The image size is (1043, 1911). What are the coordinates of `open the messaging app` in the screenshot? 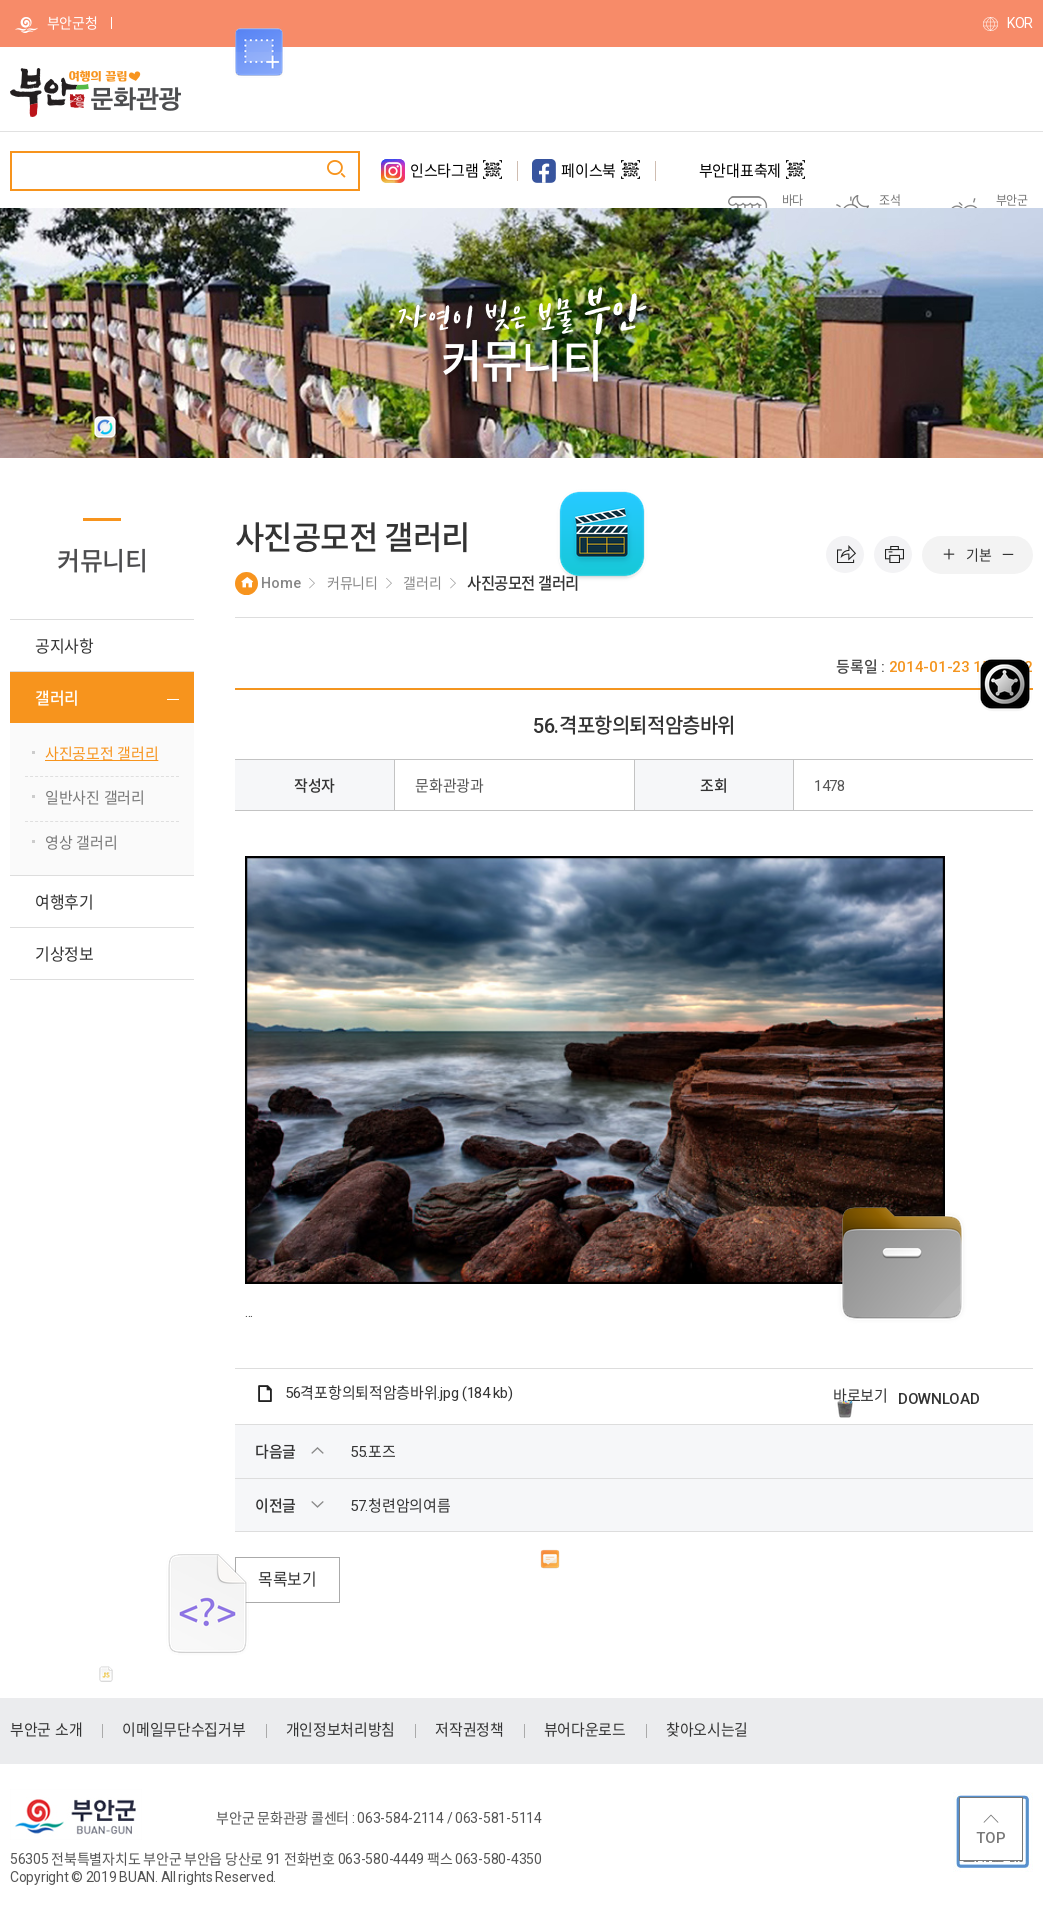 It's located at (550, 1559).